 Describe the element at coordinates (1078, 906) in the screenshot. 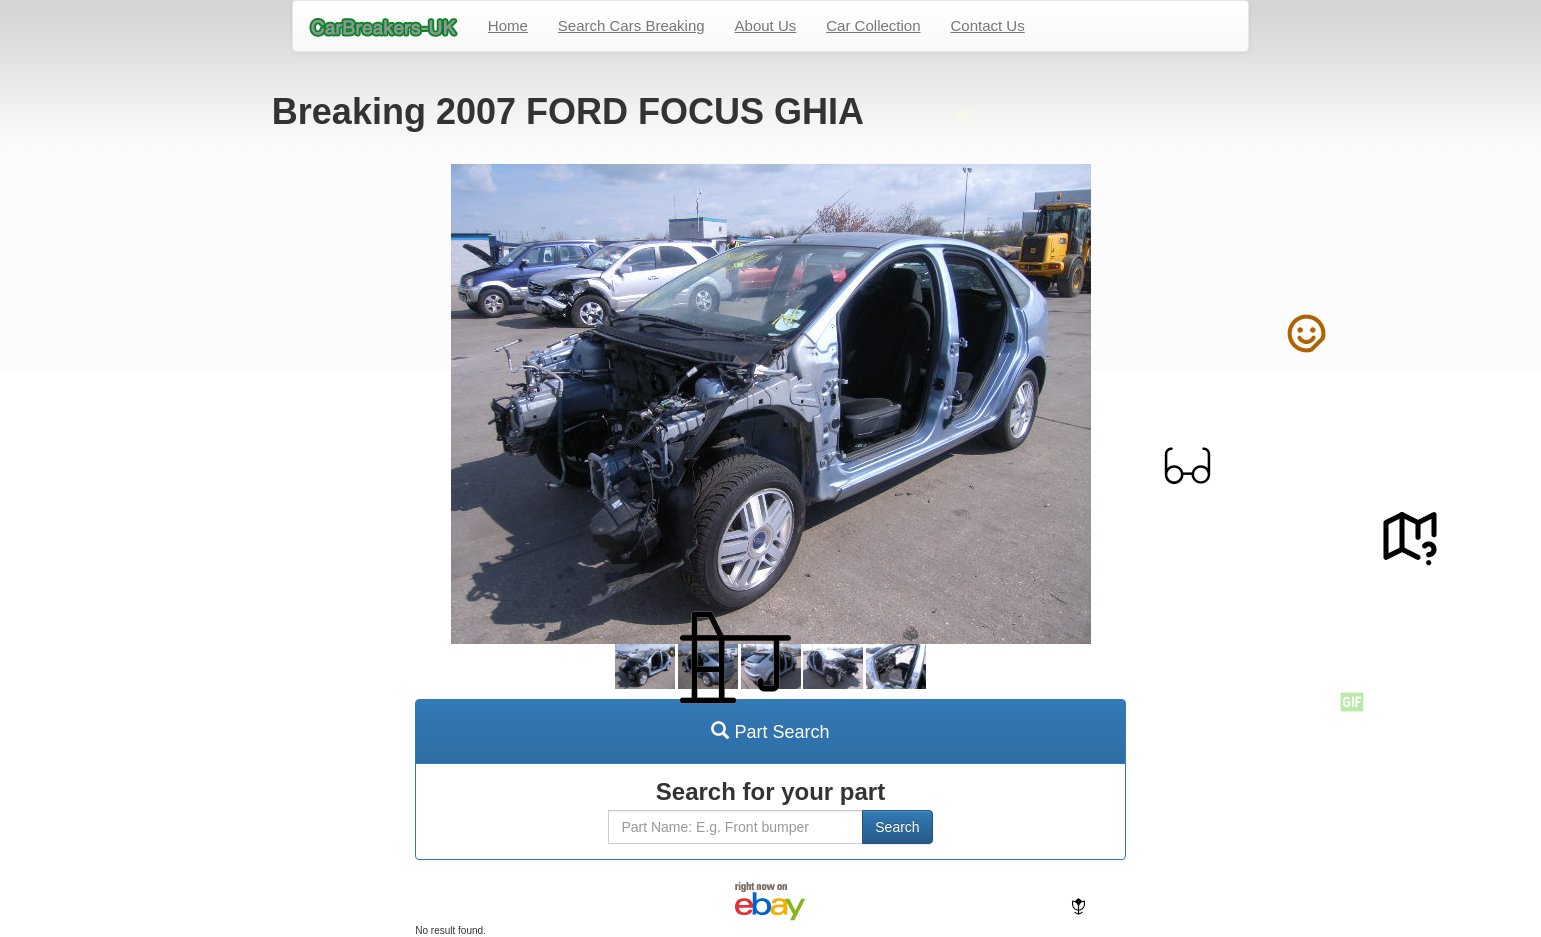

I see `access garden or plant-related features` at that location.